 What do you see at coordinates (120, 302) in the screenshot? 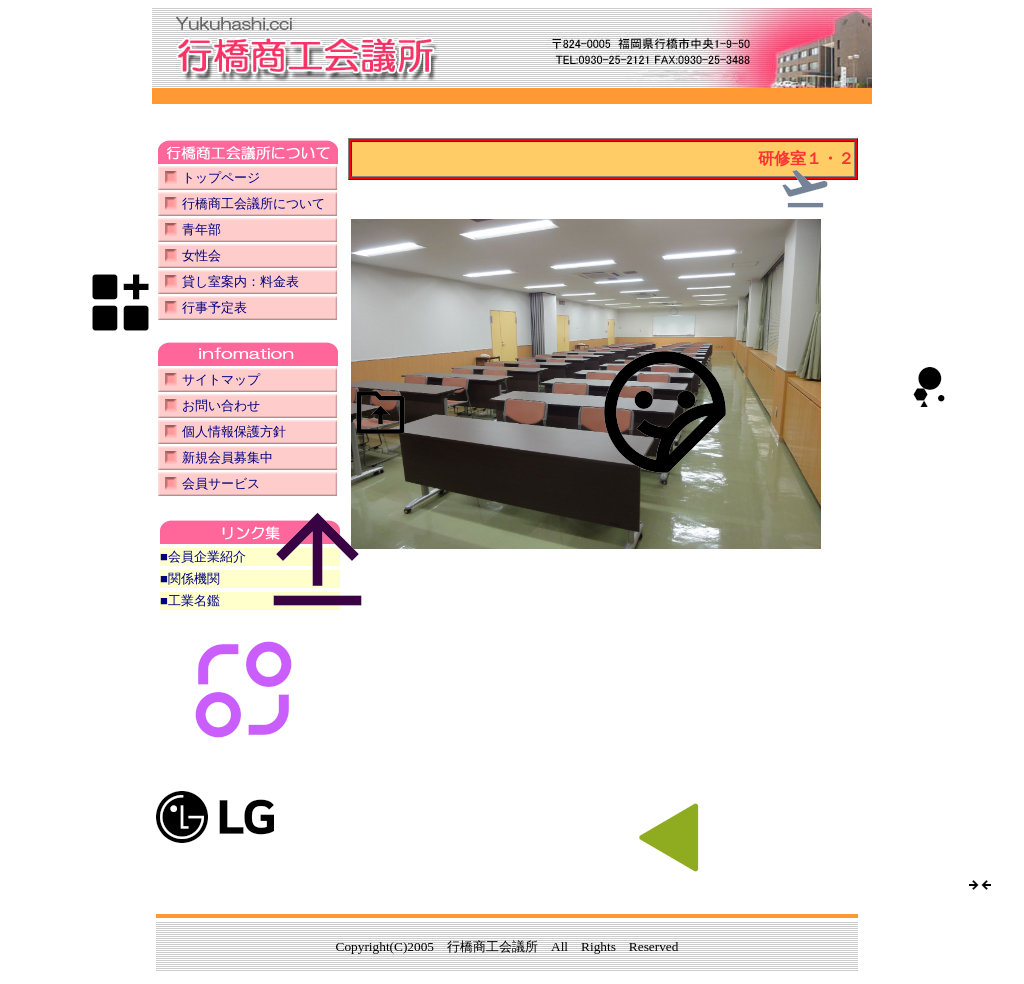
I see `add a new function or module` at bounding box center [120, 302].